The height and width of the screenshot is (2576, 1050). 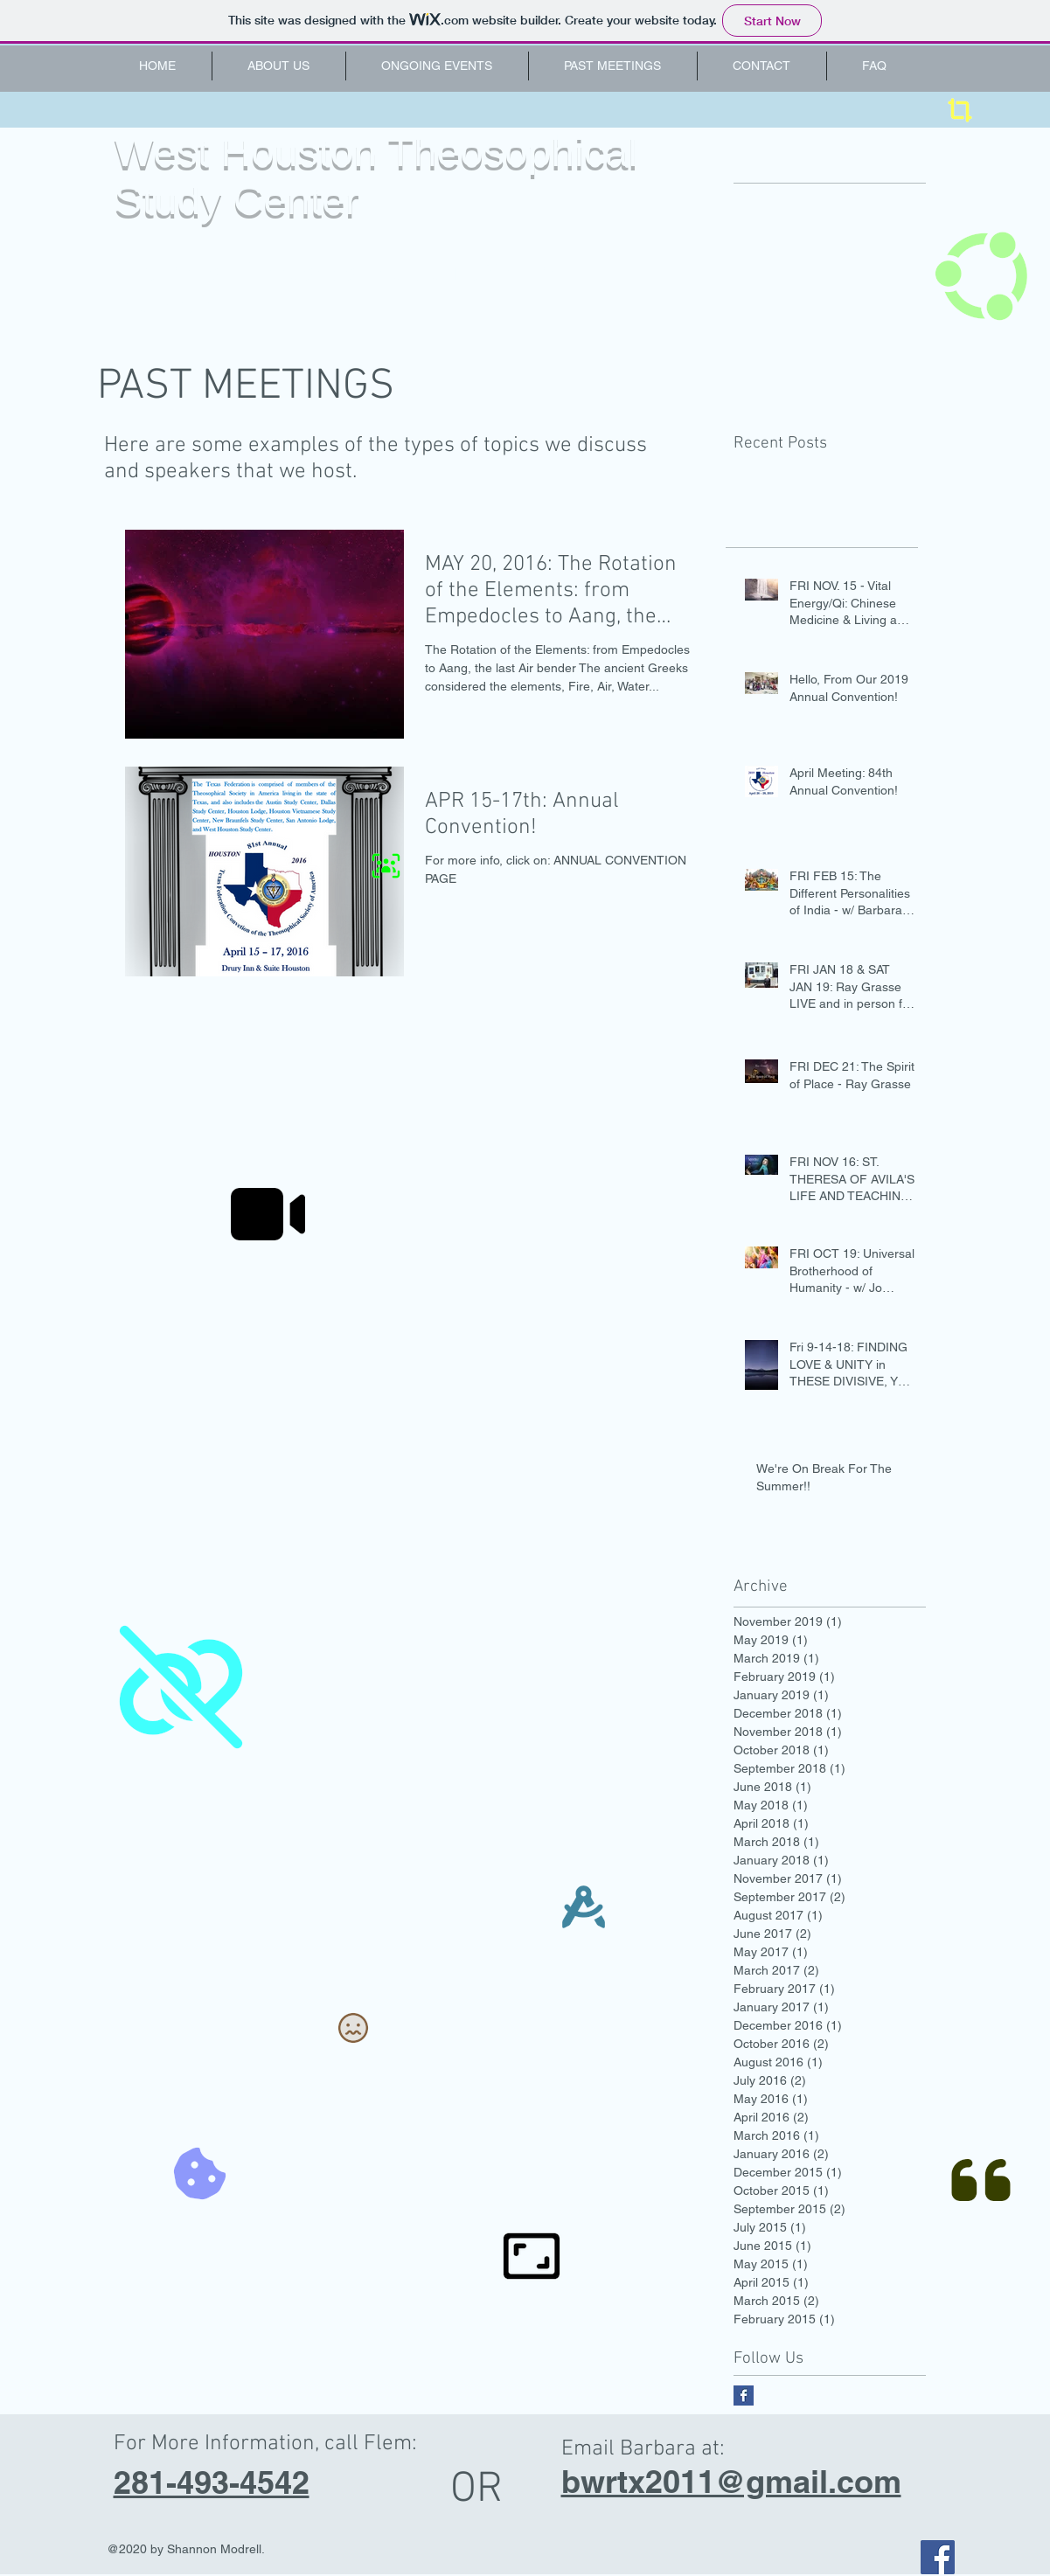 What do you see at coordinates (353, 2028) in the screenshot?
I see `indicates nervous or anxious status` at bounding box center [353, 2028].